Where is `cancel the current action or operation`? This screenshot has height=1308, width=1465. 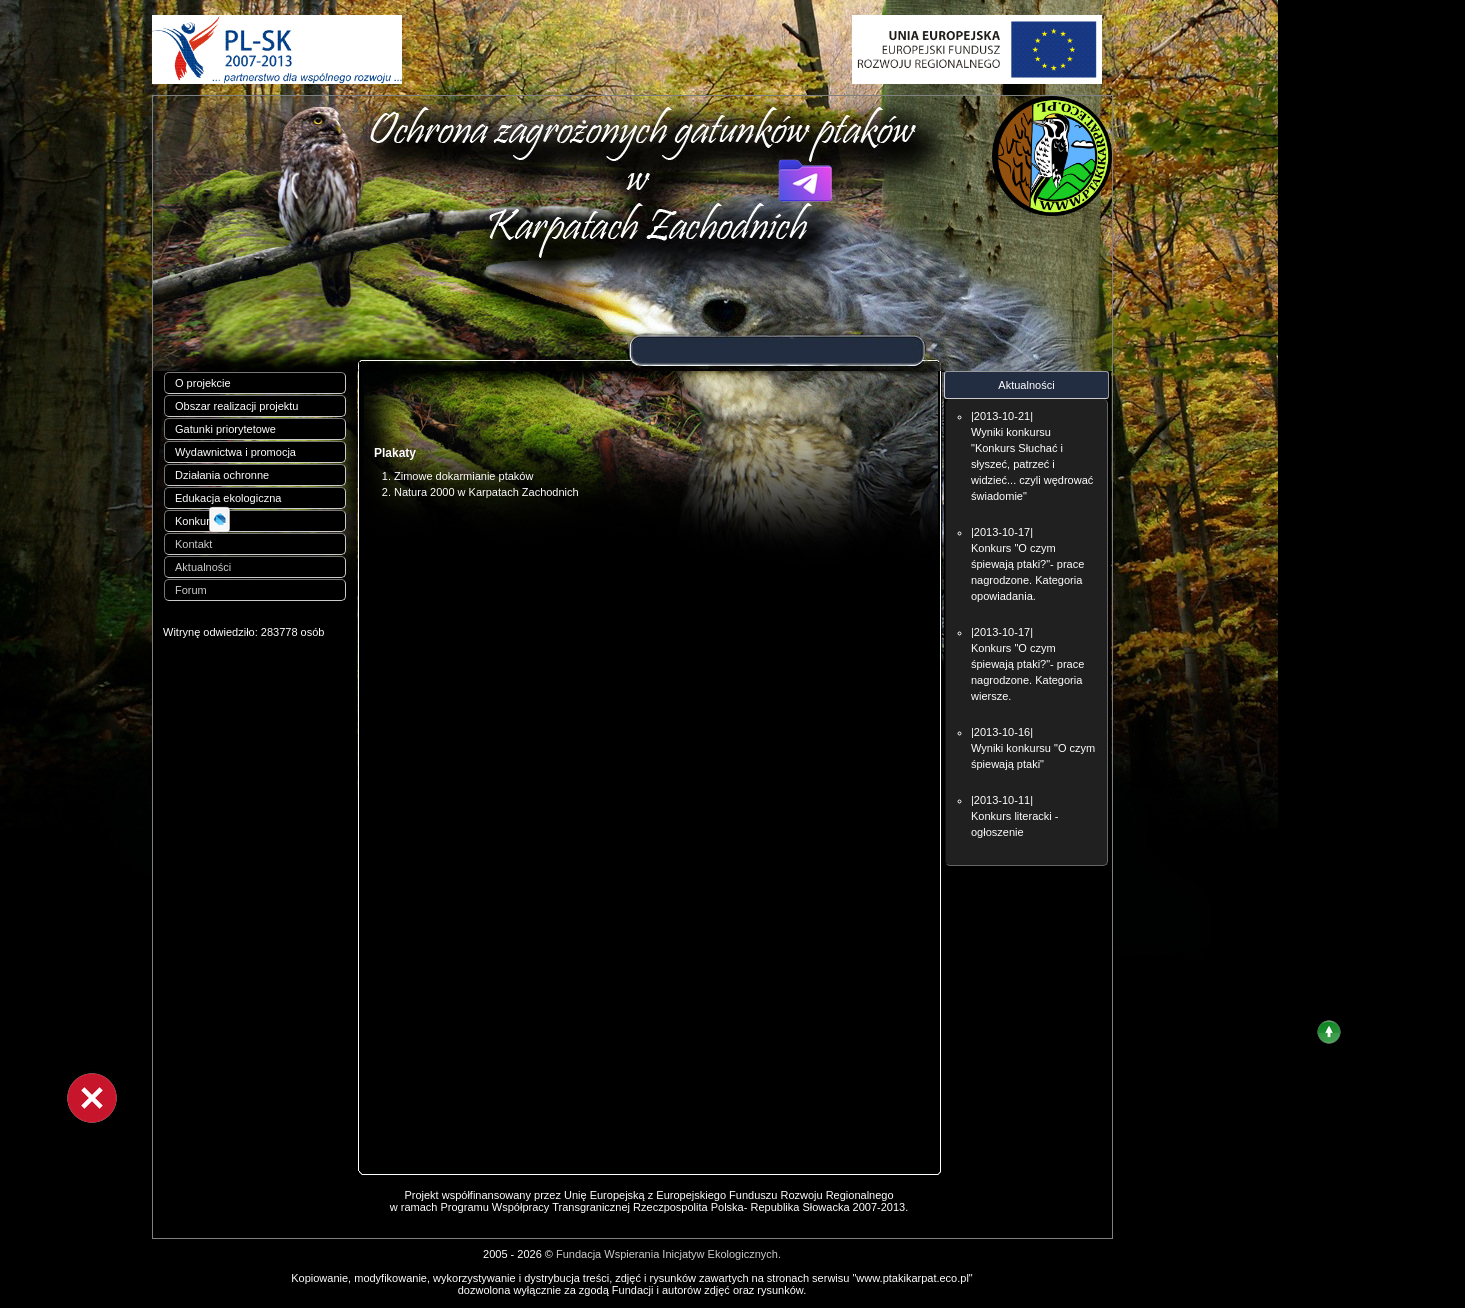 cancel the current action or operation is located at coordinates (92, 1098).